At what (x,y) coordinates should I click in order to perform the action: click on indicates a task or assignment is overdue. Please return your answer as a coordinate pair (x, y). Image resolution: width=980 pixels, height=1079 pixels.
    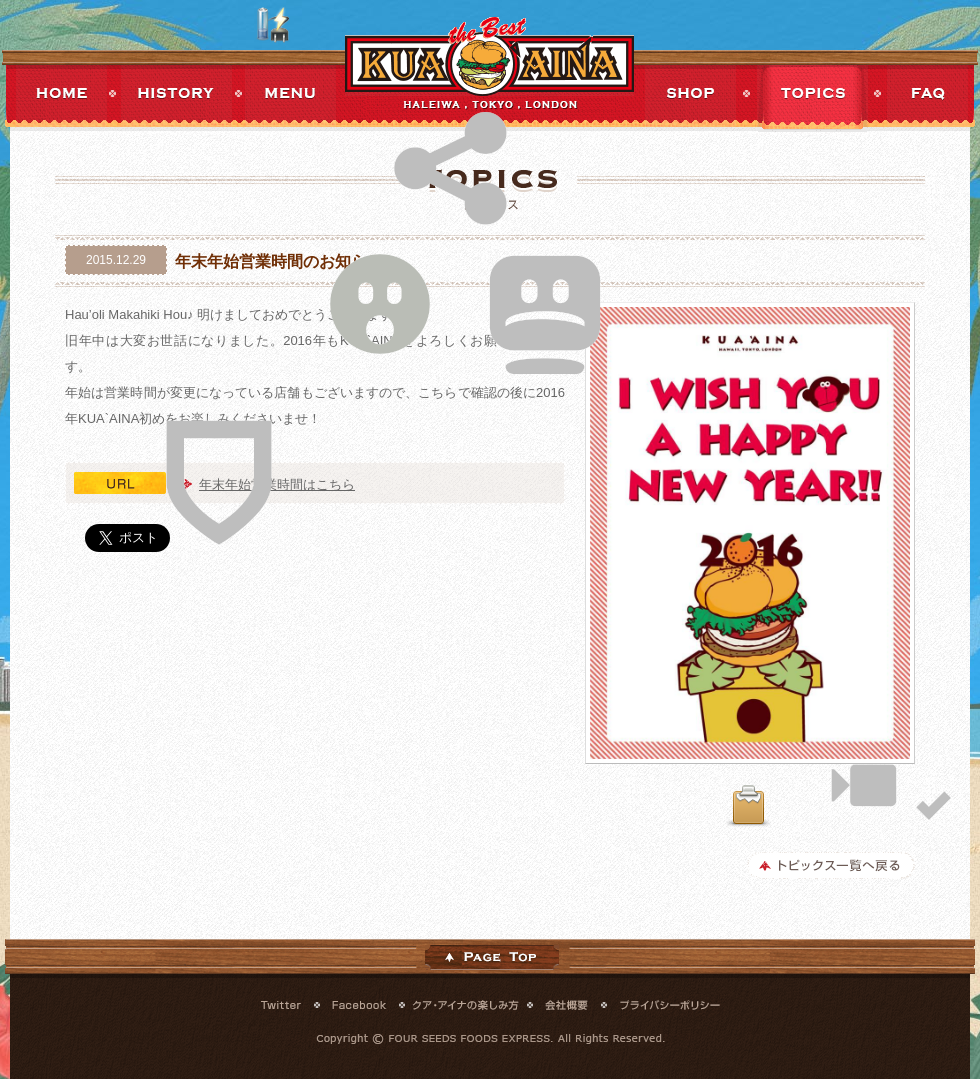
    Looking at the image, I should click on (748, 805).